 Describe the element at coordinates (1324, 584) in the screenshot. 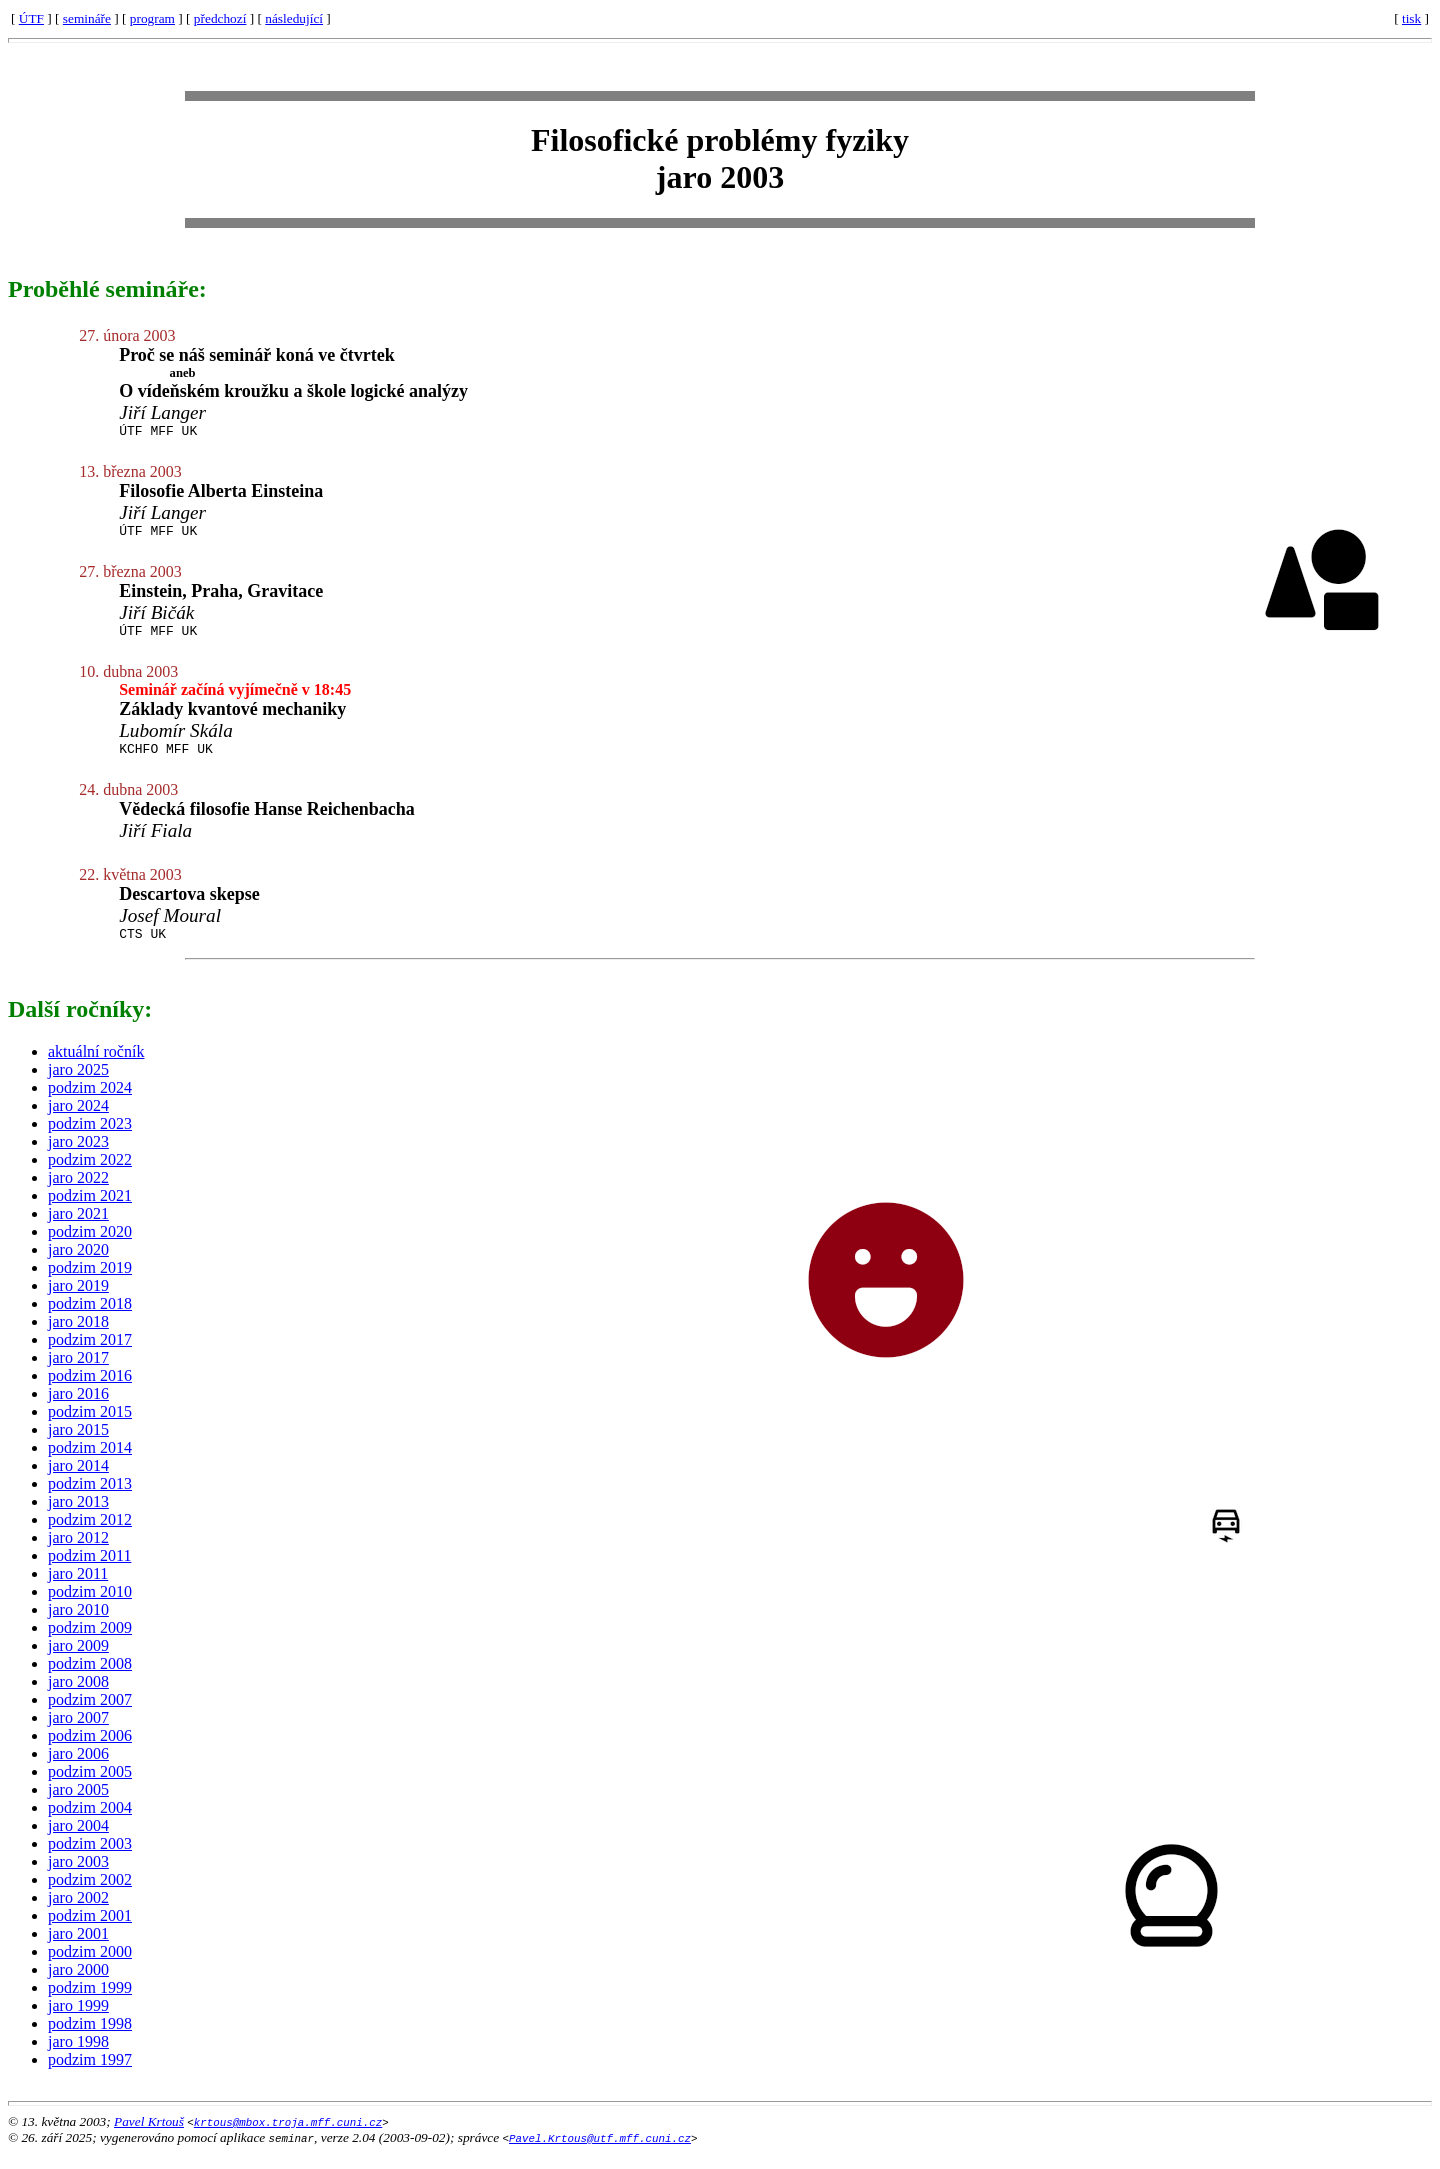

I see `access shape tools or drawing options` at that location.